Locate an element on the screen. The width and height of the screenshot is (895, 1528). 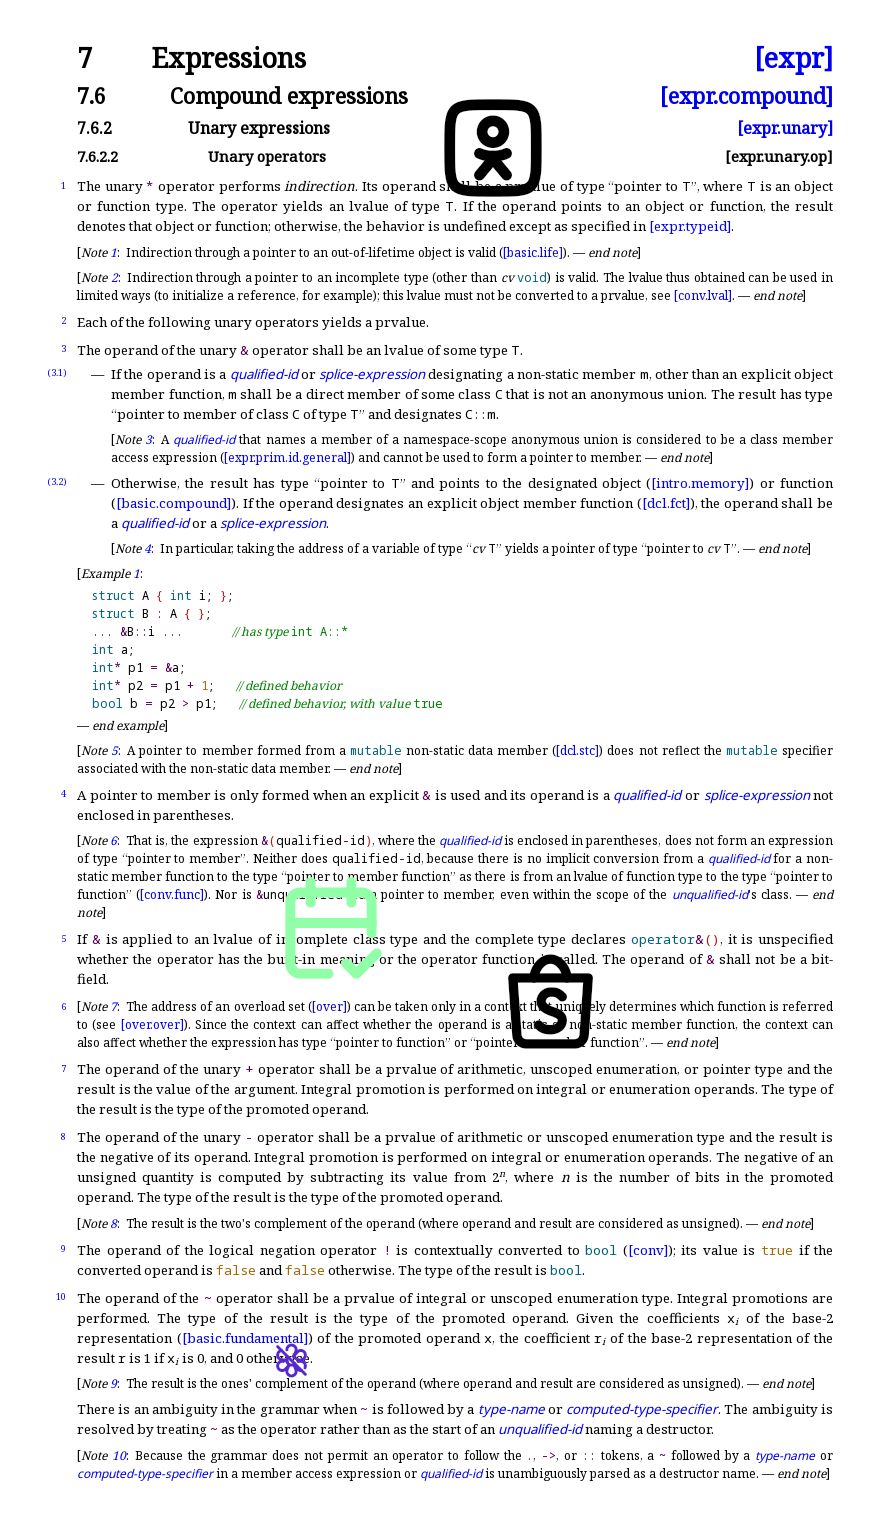
open ok.ru social network is located at coordinates (493, 148).